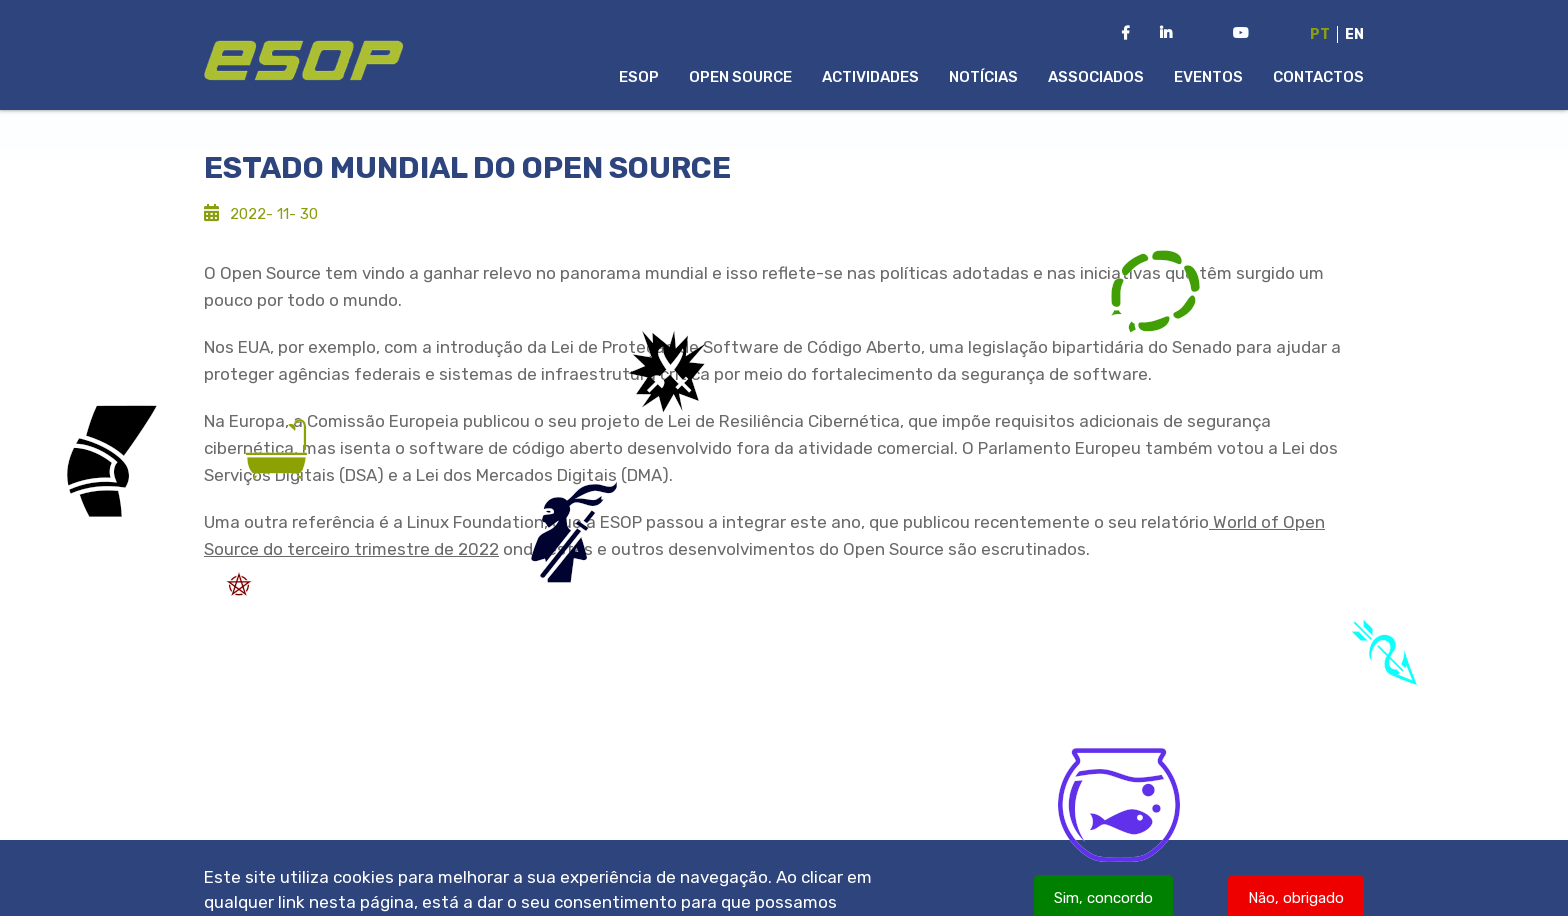 The image size is (1568, 916). Describe the element at coordinates (669, 372) in the screenshot. I see `crossed swords clash or combat action` at that location.